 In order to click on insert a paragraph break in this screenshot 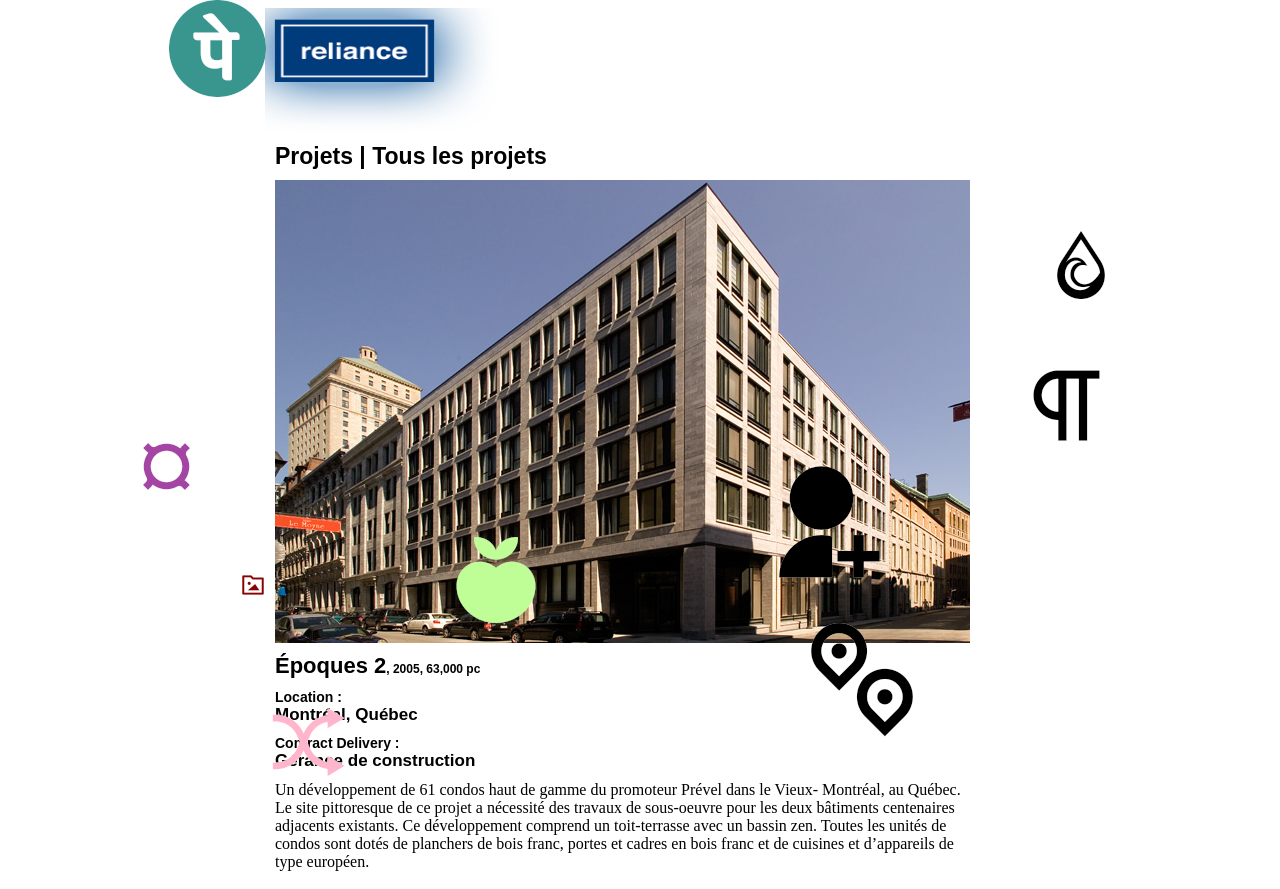, I will do `click(1066, 403)`.